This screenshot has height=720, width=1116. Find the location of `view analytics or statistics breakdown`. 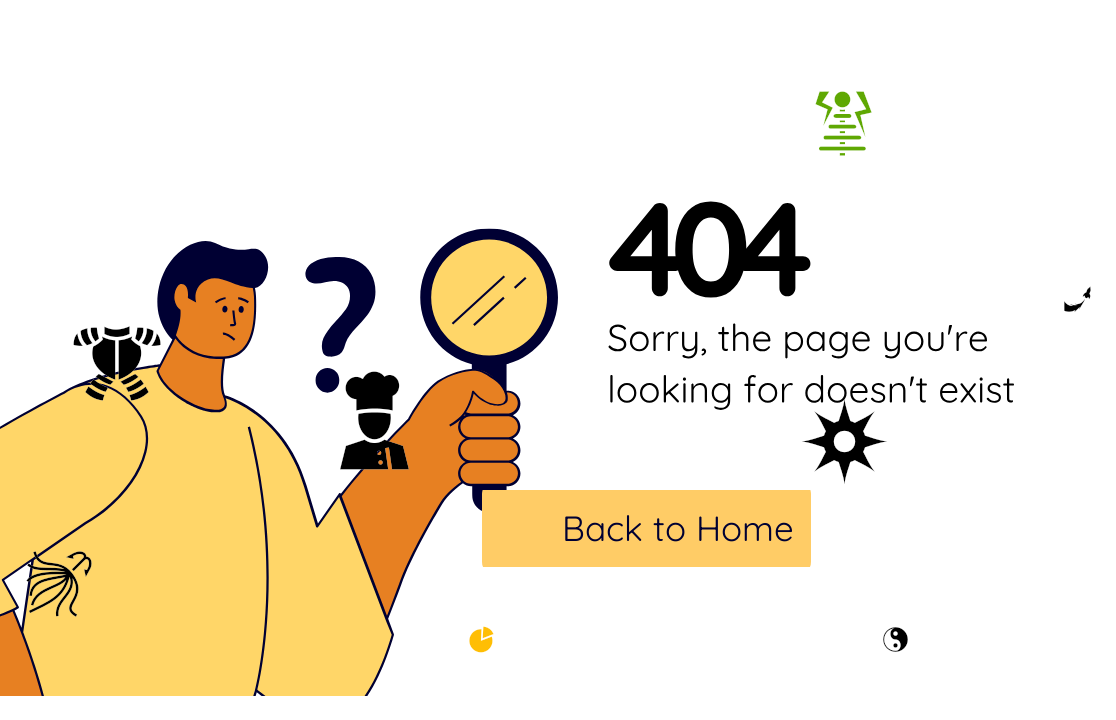

view analytics or statistics breakdown is located at coordinates (481, 639).